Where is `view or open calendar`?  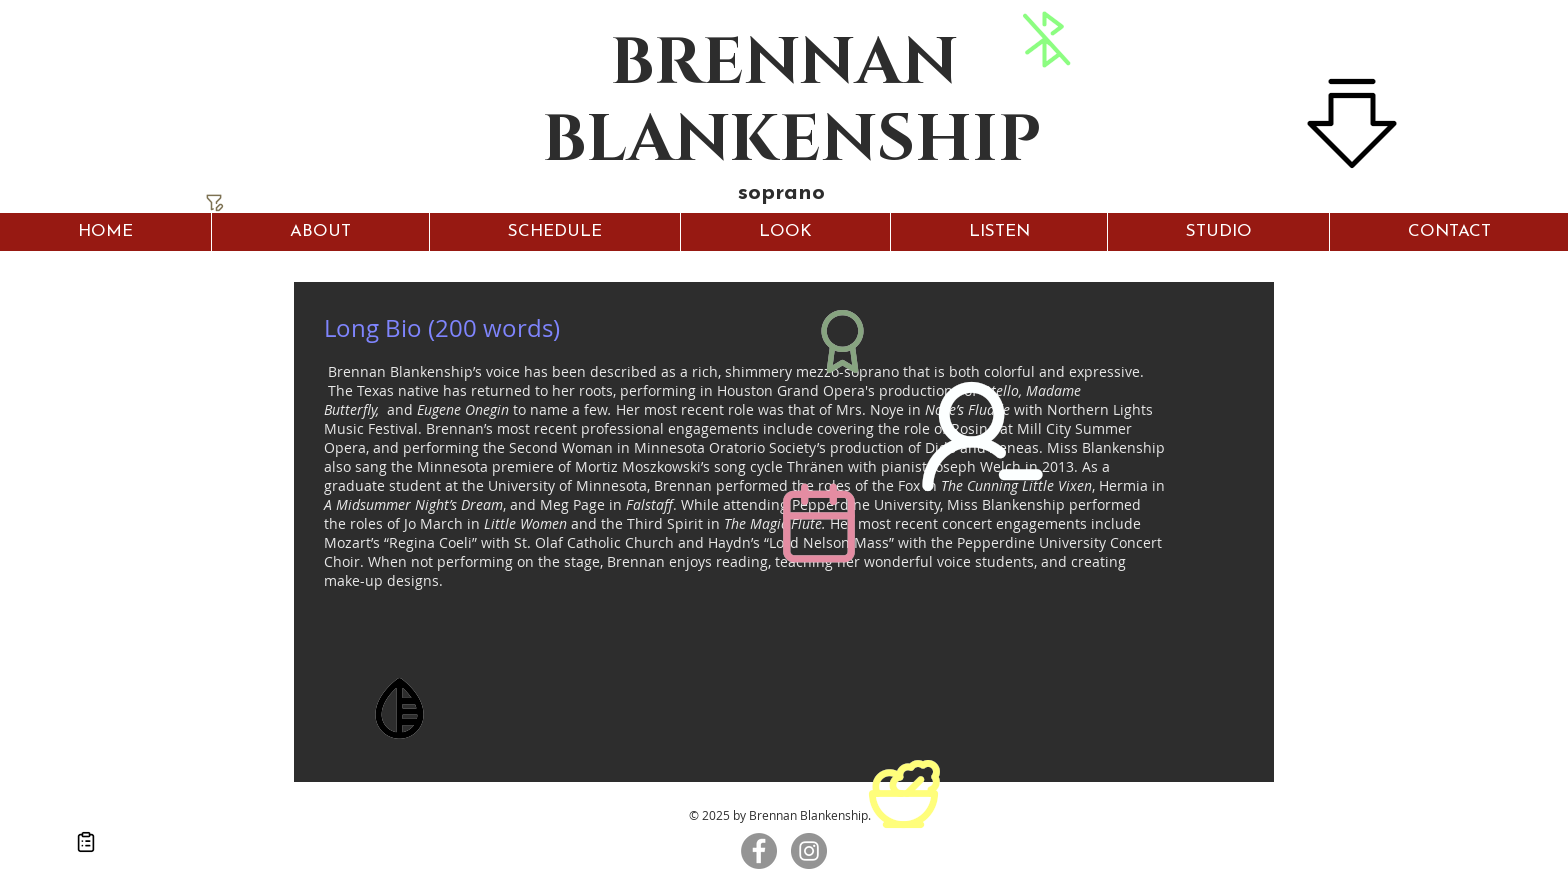
view or open calendar is located at coordinates (819, 523).